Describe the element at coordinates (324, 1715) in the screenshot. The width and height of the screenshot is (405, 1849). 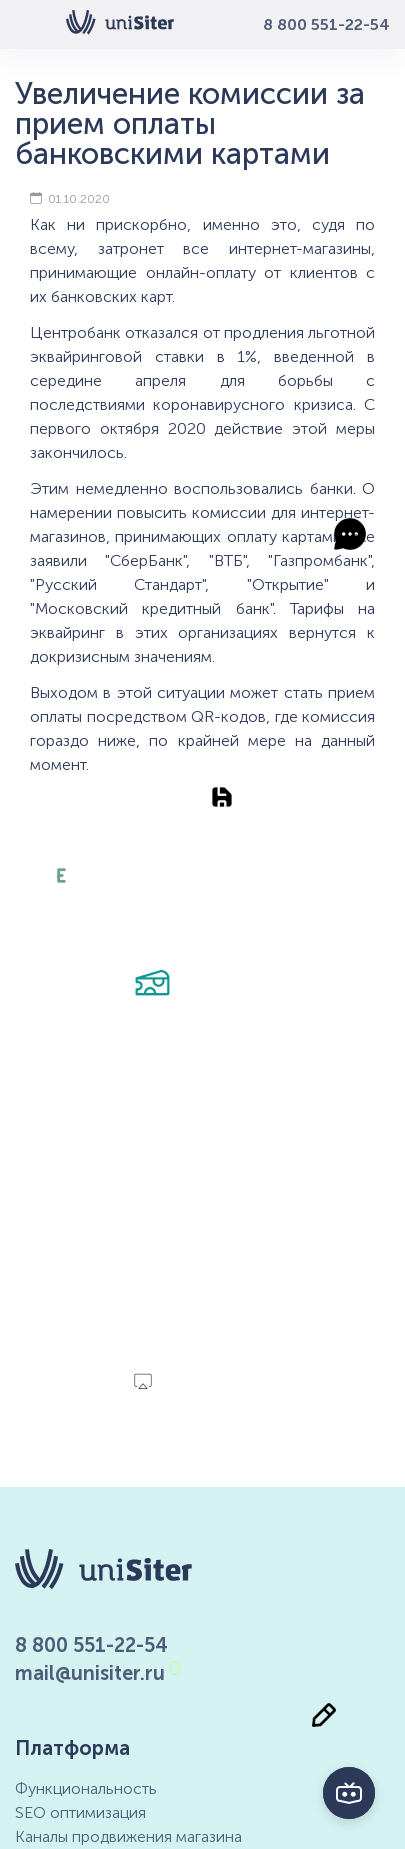
I see `edit content or settings` at that location.